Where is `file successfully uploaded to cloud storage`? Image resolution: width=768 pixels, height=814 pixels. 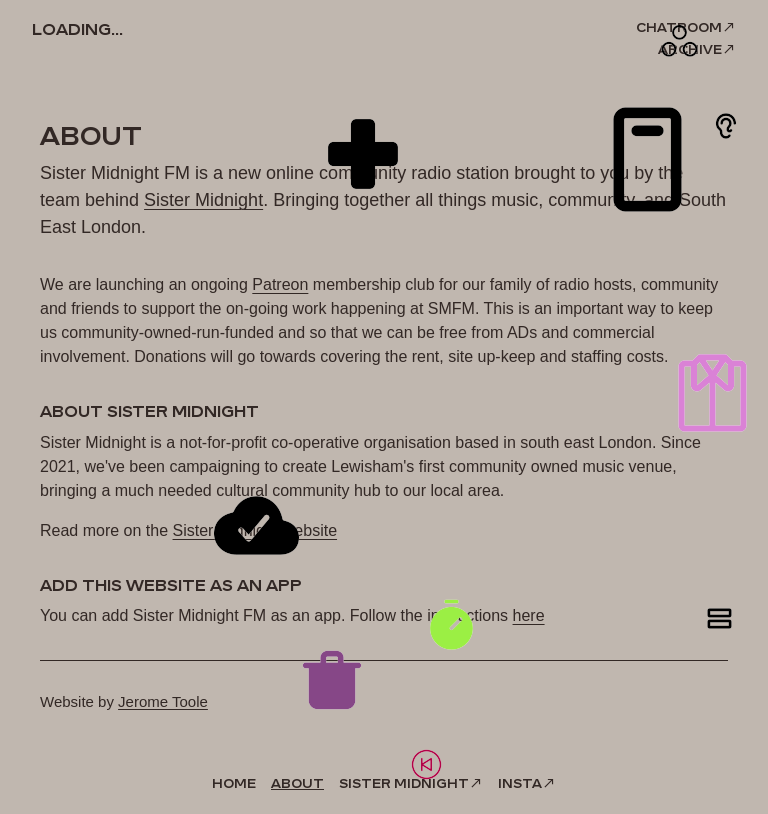
file successfully uploaded to cloud storage is located at coordinates (256, 525).